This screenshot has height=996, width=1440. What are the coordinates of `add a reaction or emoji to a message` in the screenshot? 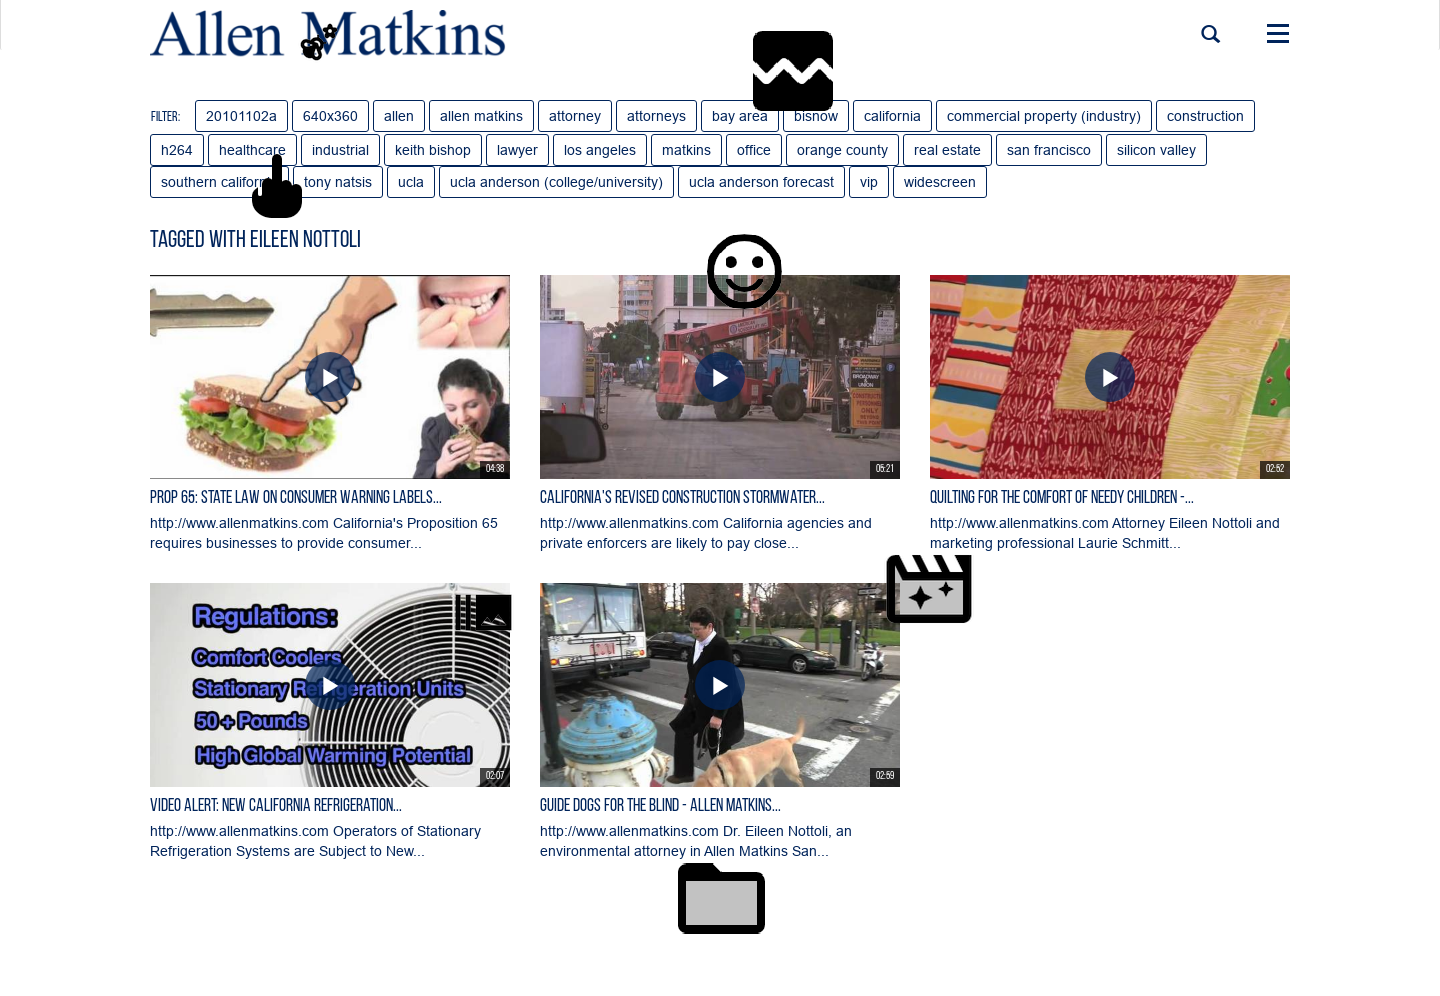 It's located at (744, 271).